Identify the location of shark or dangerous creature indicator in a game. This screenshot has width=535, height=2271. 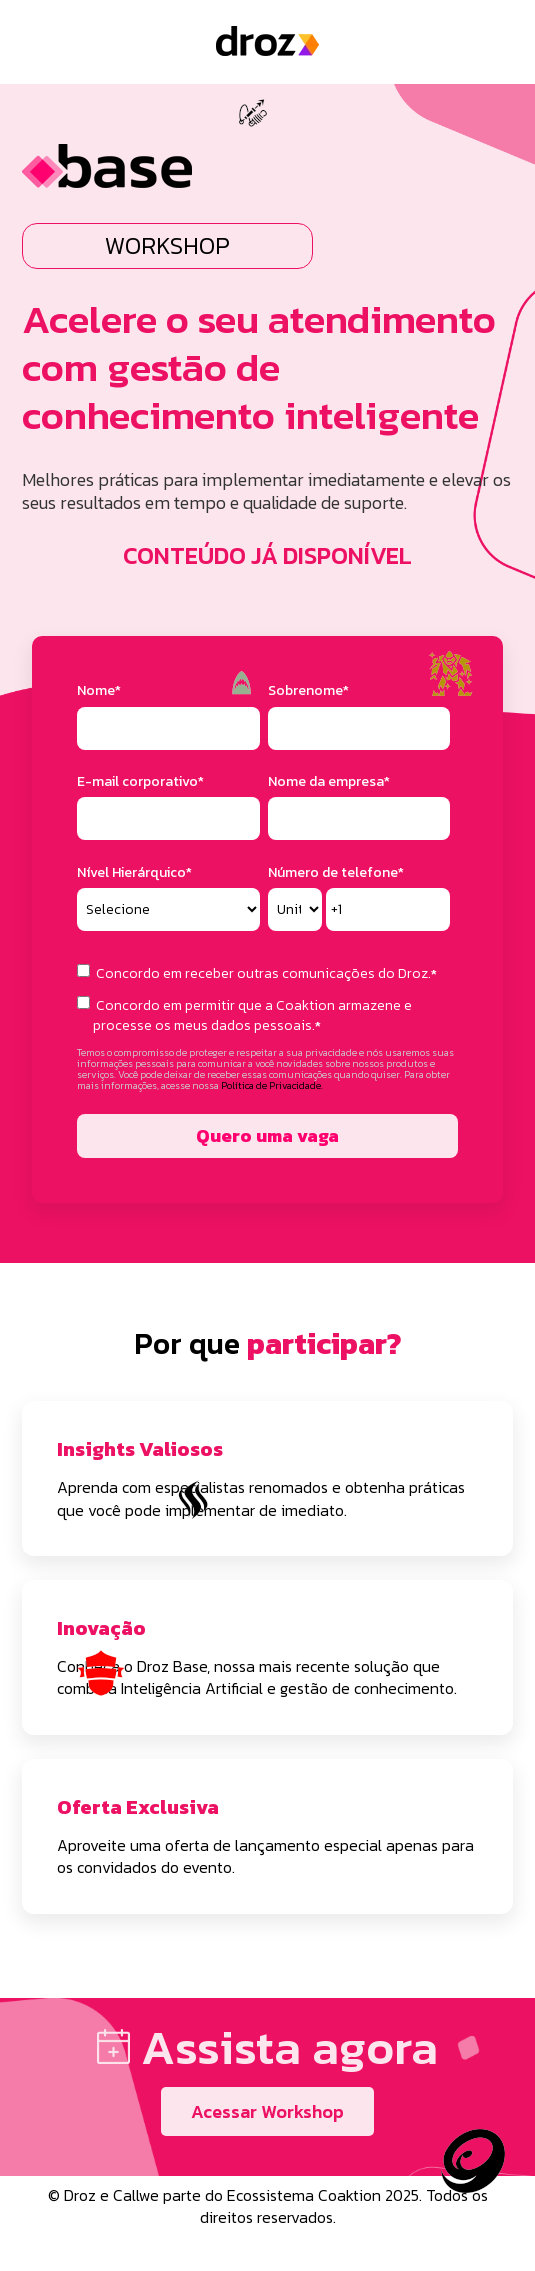
(241, 682).